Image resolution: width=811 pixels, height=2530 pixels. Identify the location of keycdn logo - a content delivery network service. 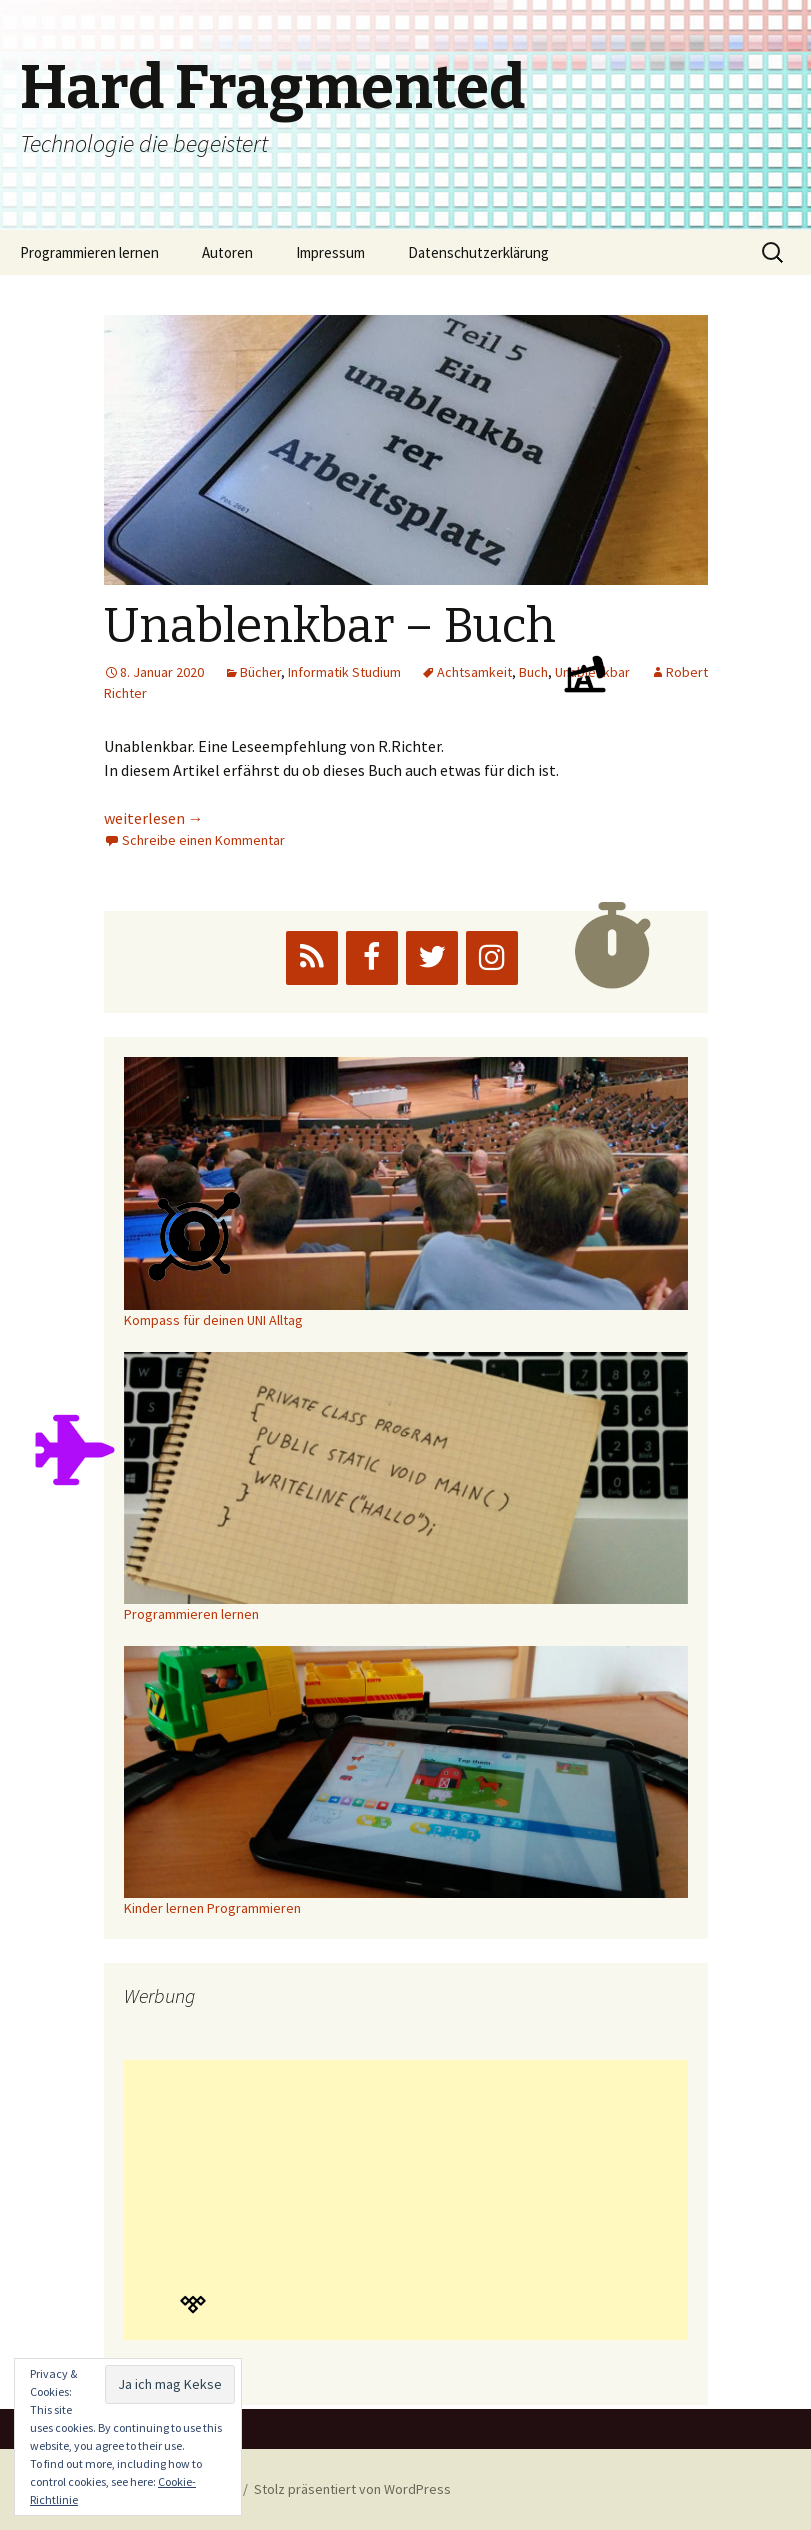
(194, 1236).